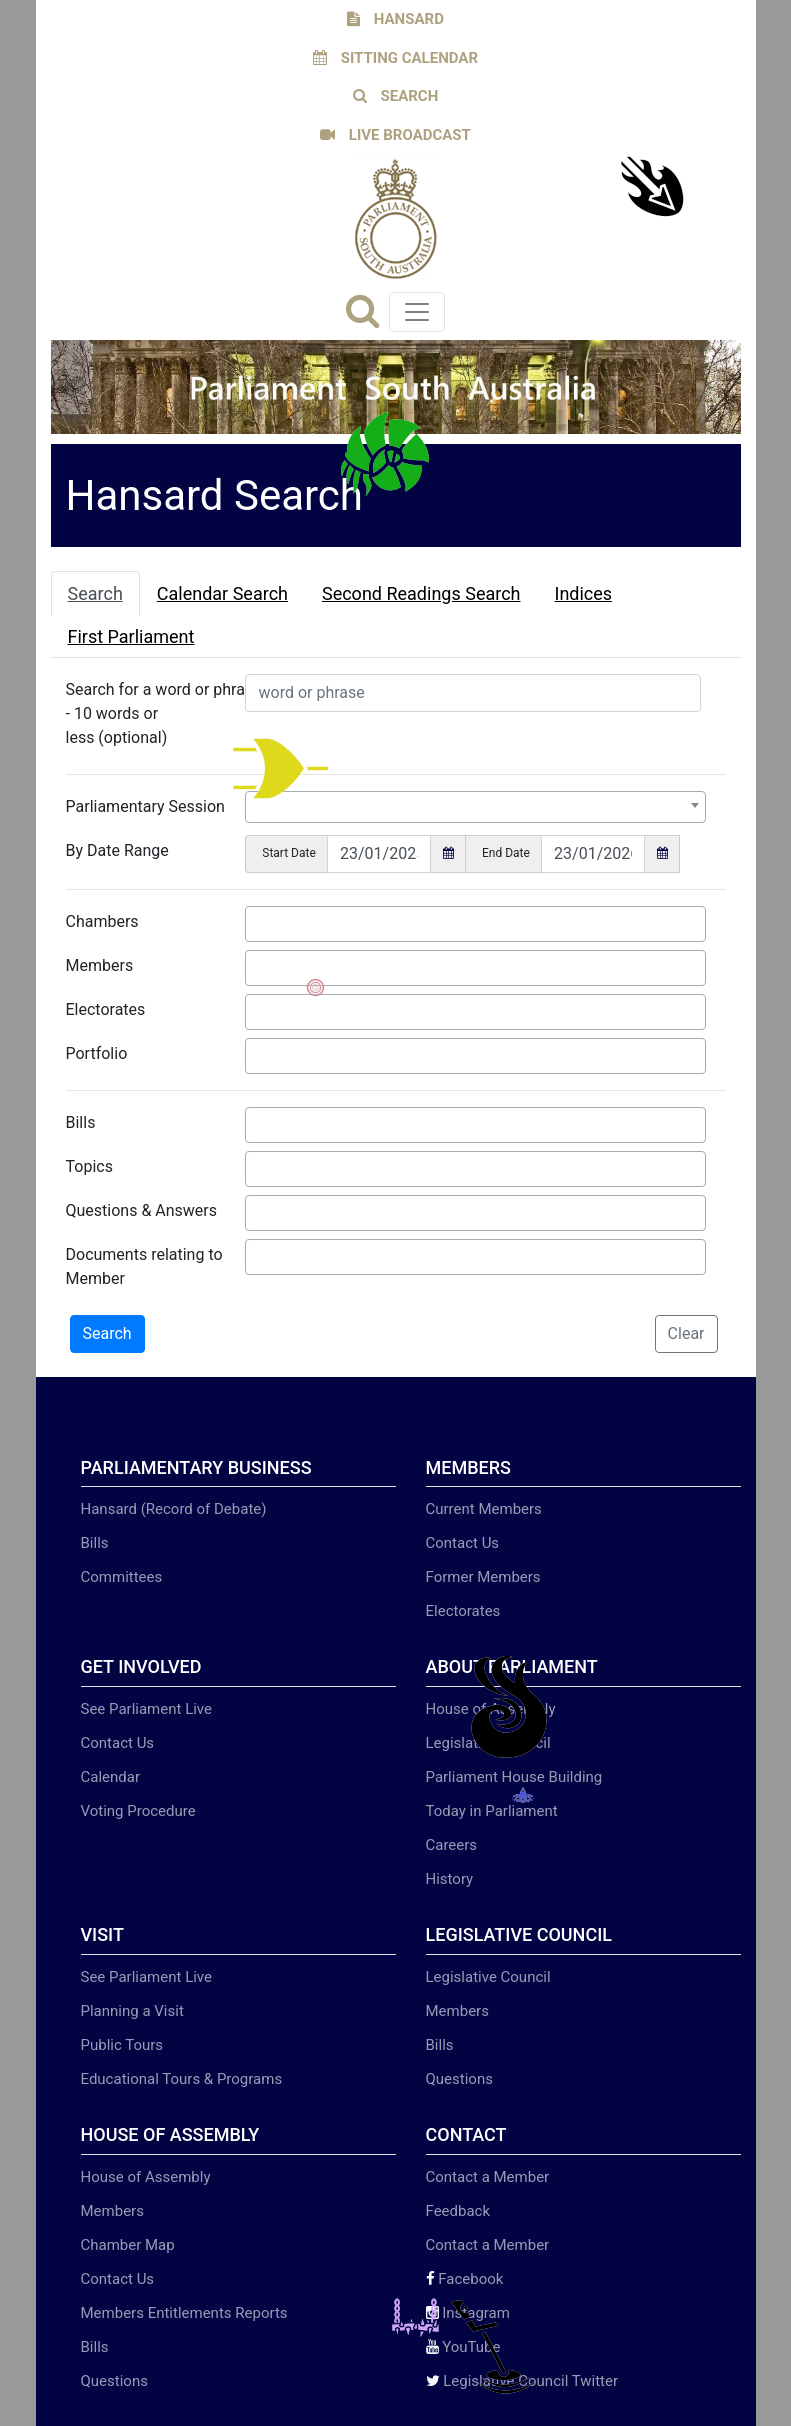 Image resolution: width=791 pixels, height=2426 pixels. Describe the element at coordinates (494, 2347) in the screenshot. I see `metal detector tool or feature` at that location.